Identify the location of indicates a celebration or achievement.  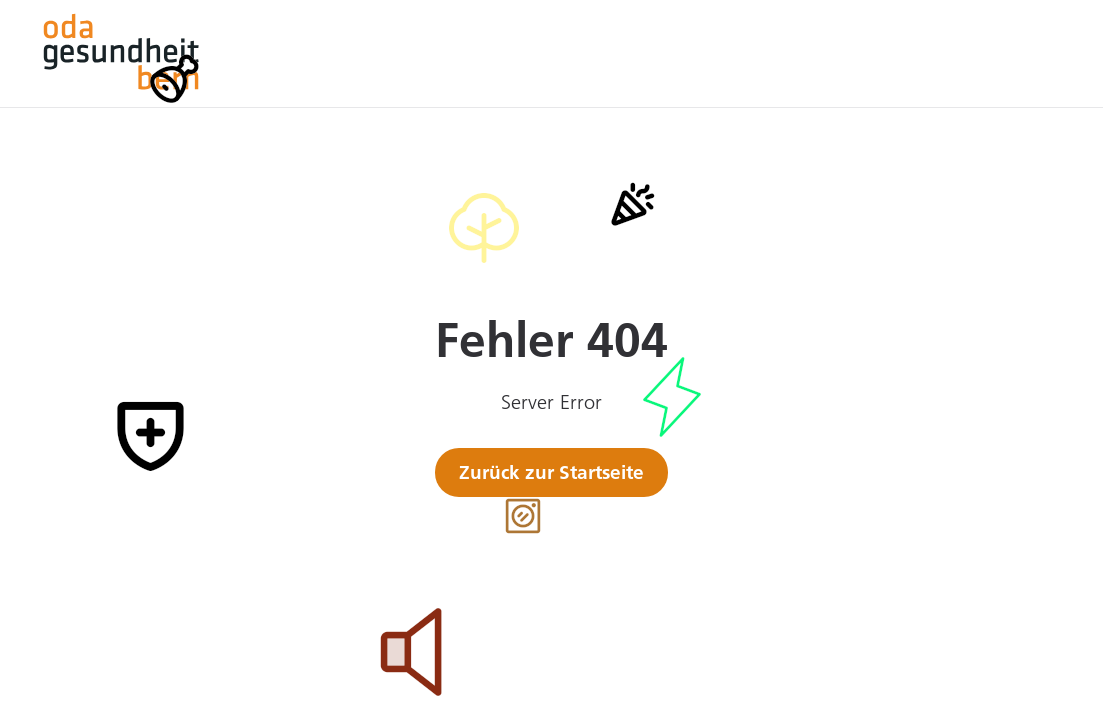
(630, 206).